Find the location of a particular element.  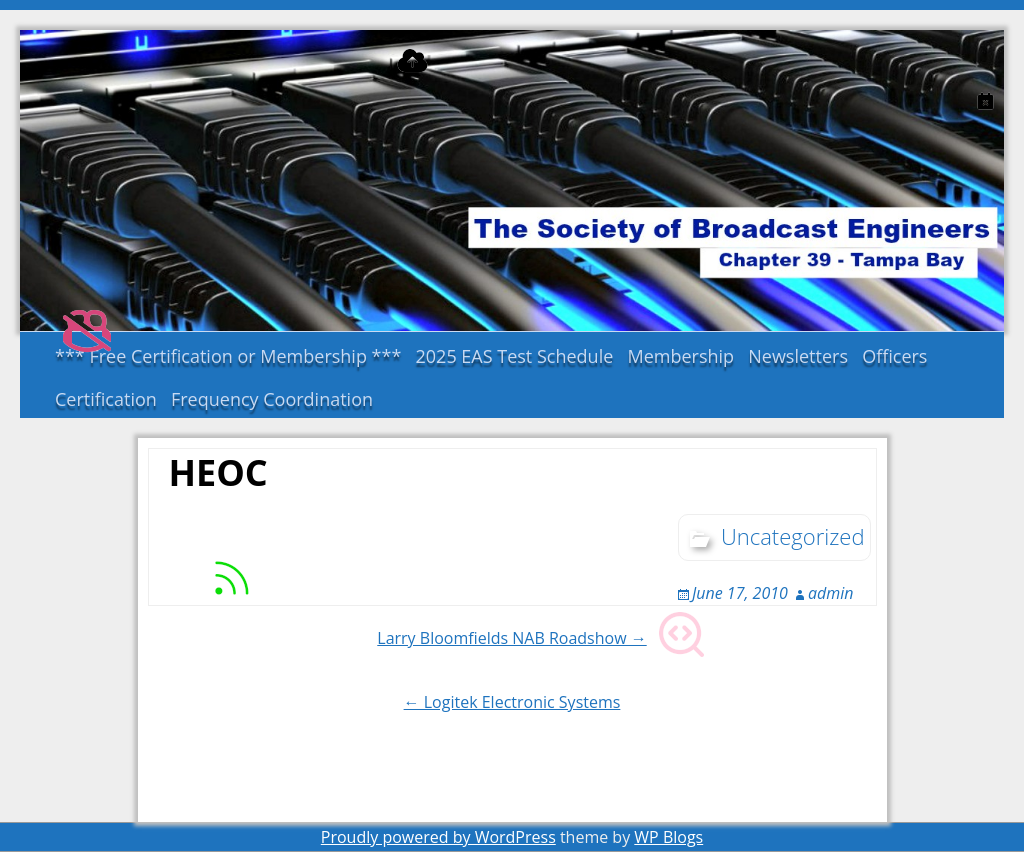

subscribe to RSS feed is located at coordinates (230, 578).